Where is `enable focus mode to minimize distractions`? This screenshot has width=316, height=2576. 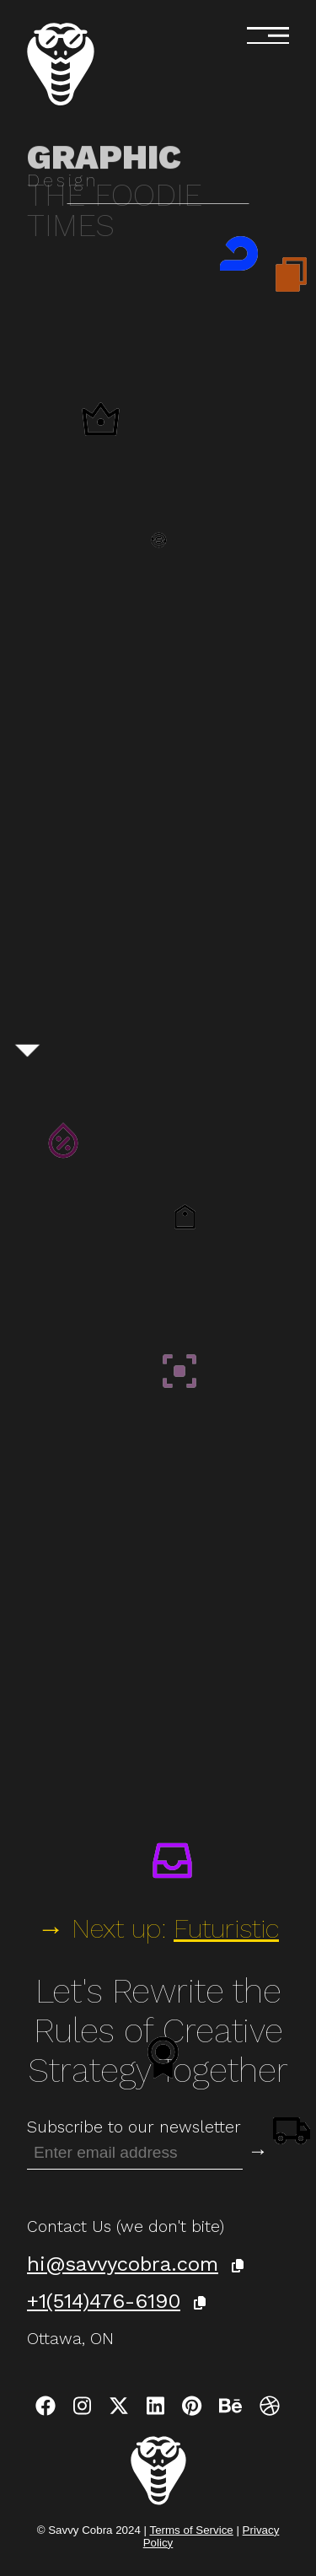 enable focus mode to minimize distractions is located at coordinates (179, 1371).